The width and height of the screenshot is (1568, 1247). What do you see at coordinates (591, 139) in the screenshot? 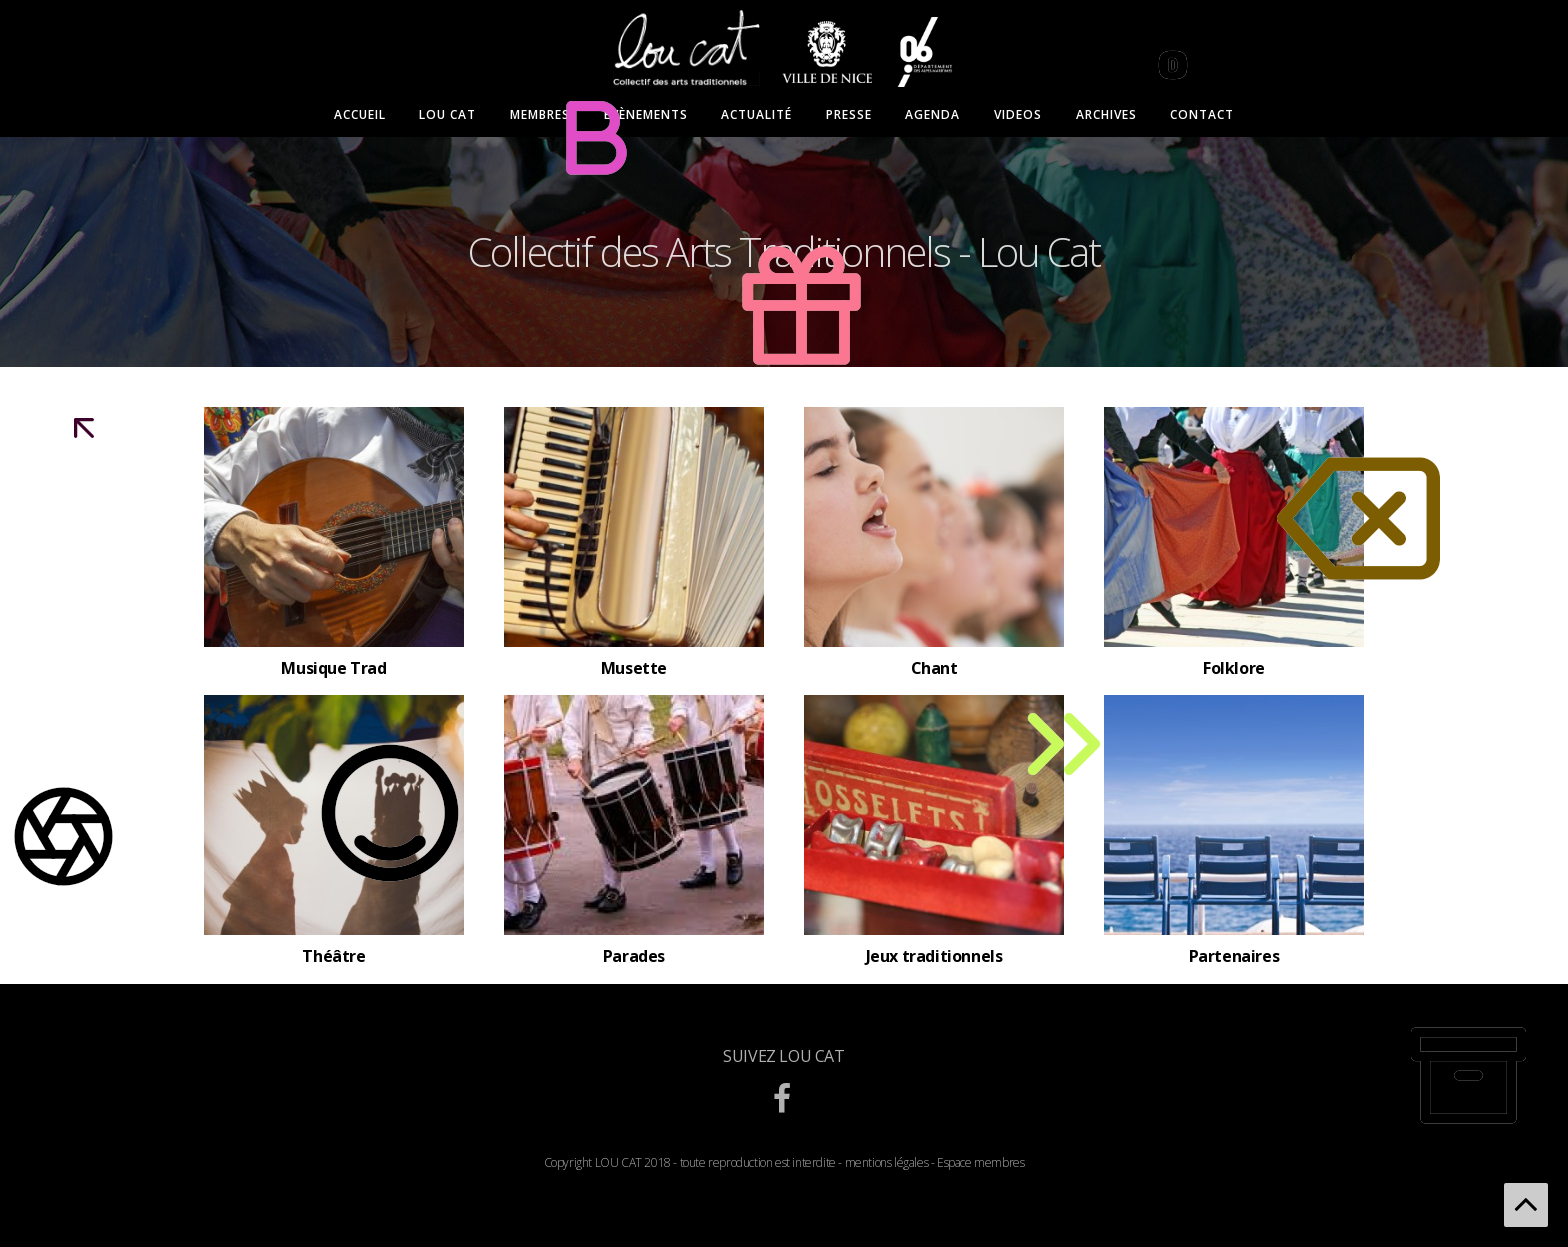
I see `apply bold formatting to selected text` at bounding box center [591, 139].